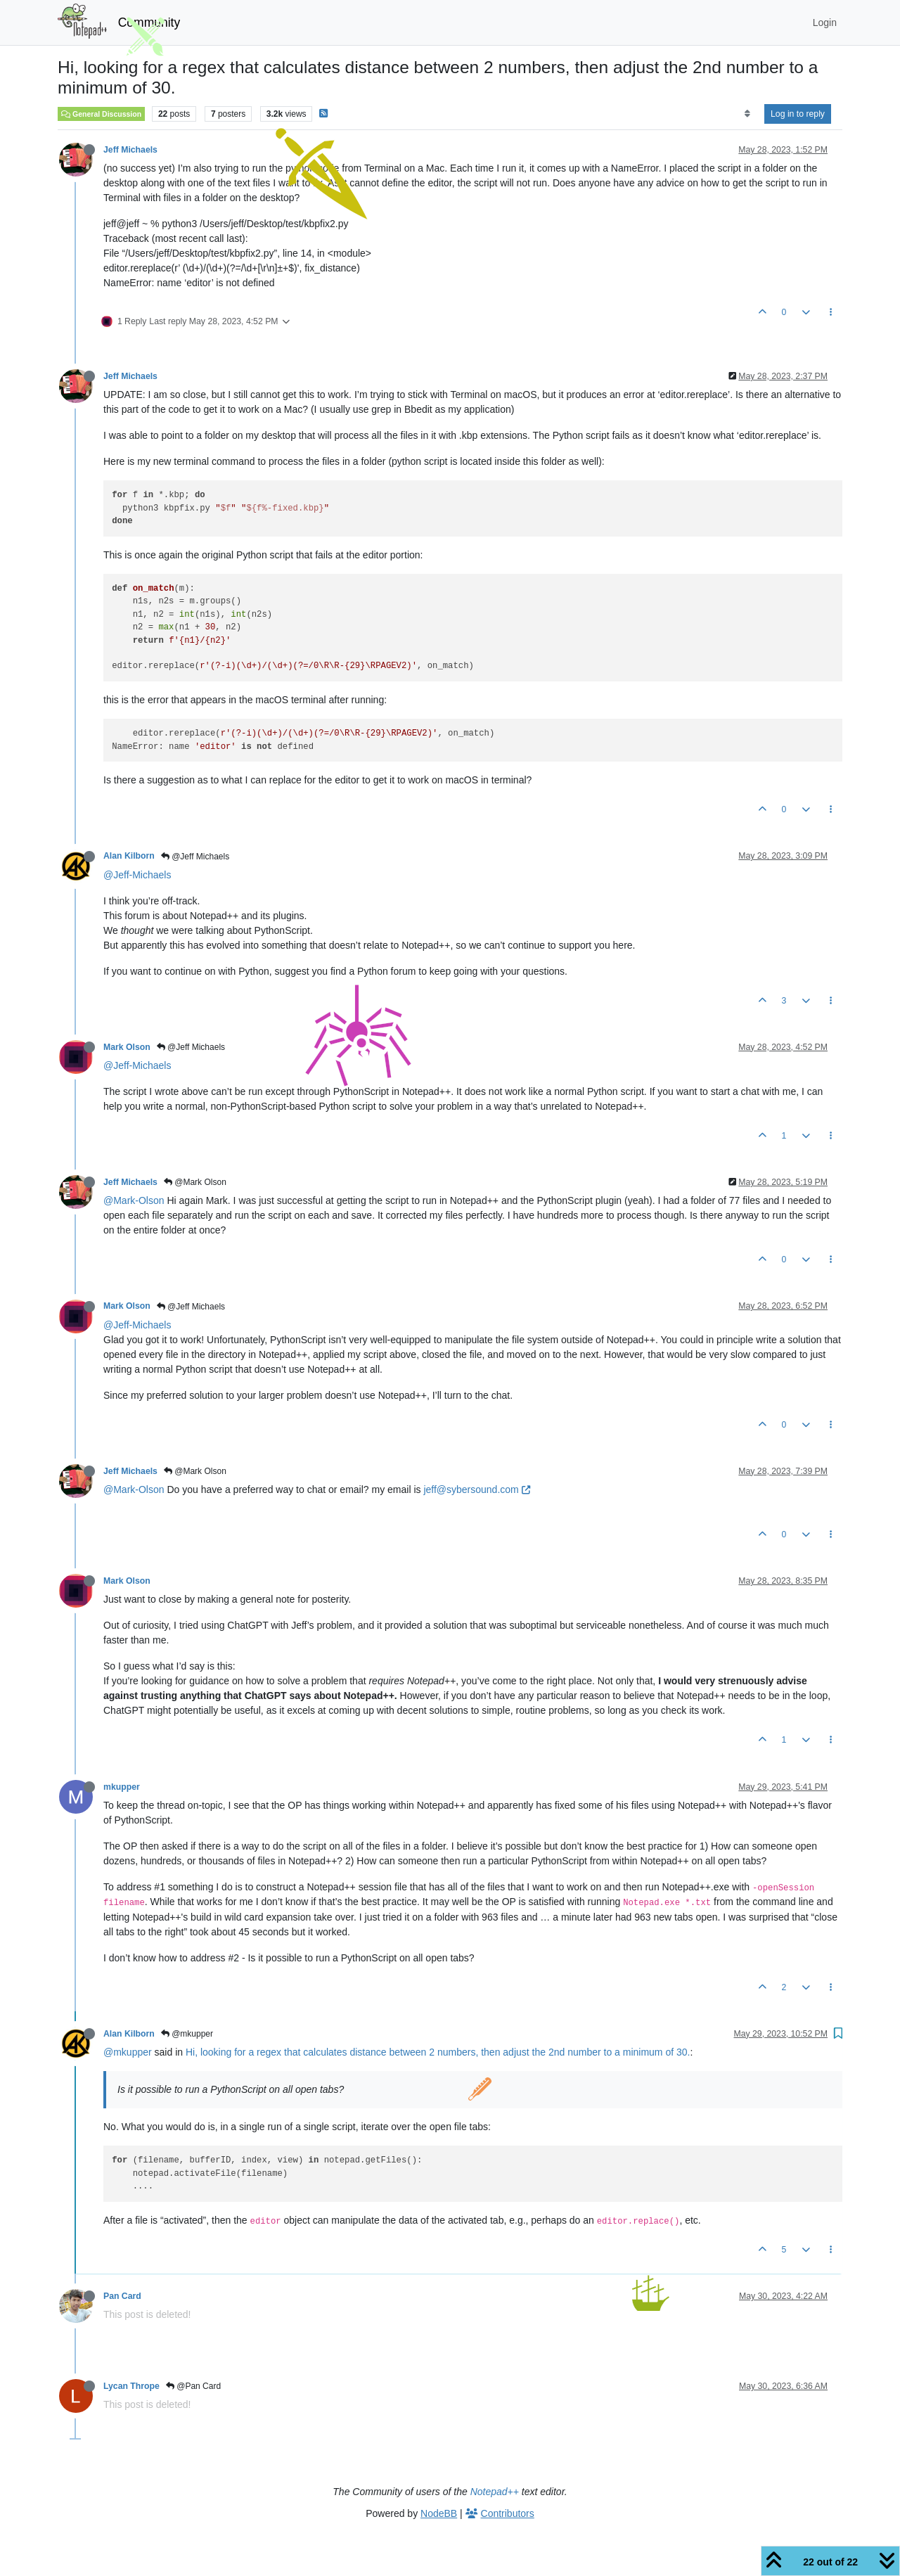 This screenshot has width=900, height=2576. What do you see at coordinates (650, 2294) in the screenshot?
I see `access naval or ship-related game content` at bounding box center [650, 2294].